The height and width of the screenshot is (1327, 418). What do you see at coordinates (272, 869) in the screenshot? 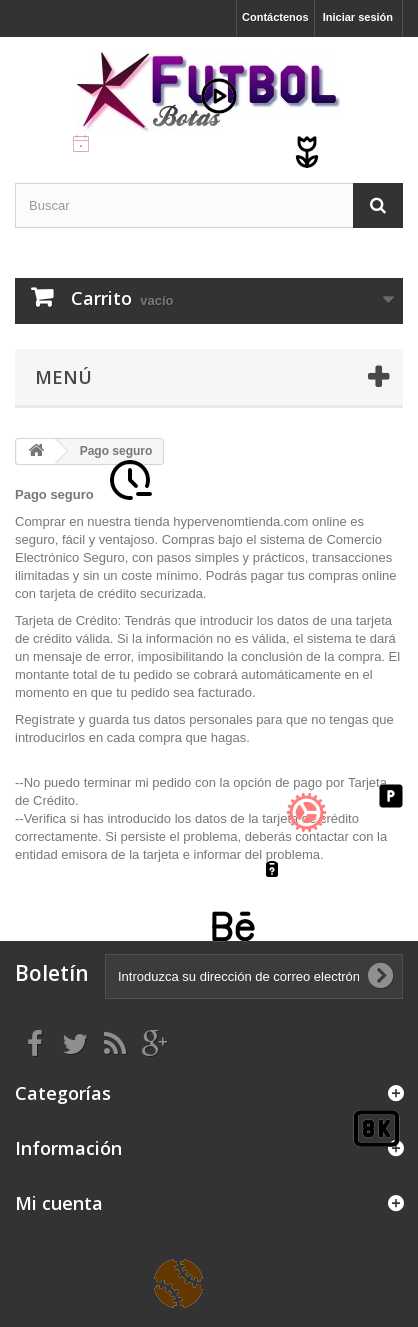
I see `view unanswered or pending form questions` at bounding box center [272, 869].